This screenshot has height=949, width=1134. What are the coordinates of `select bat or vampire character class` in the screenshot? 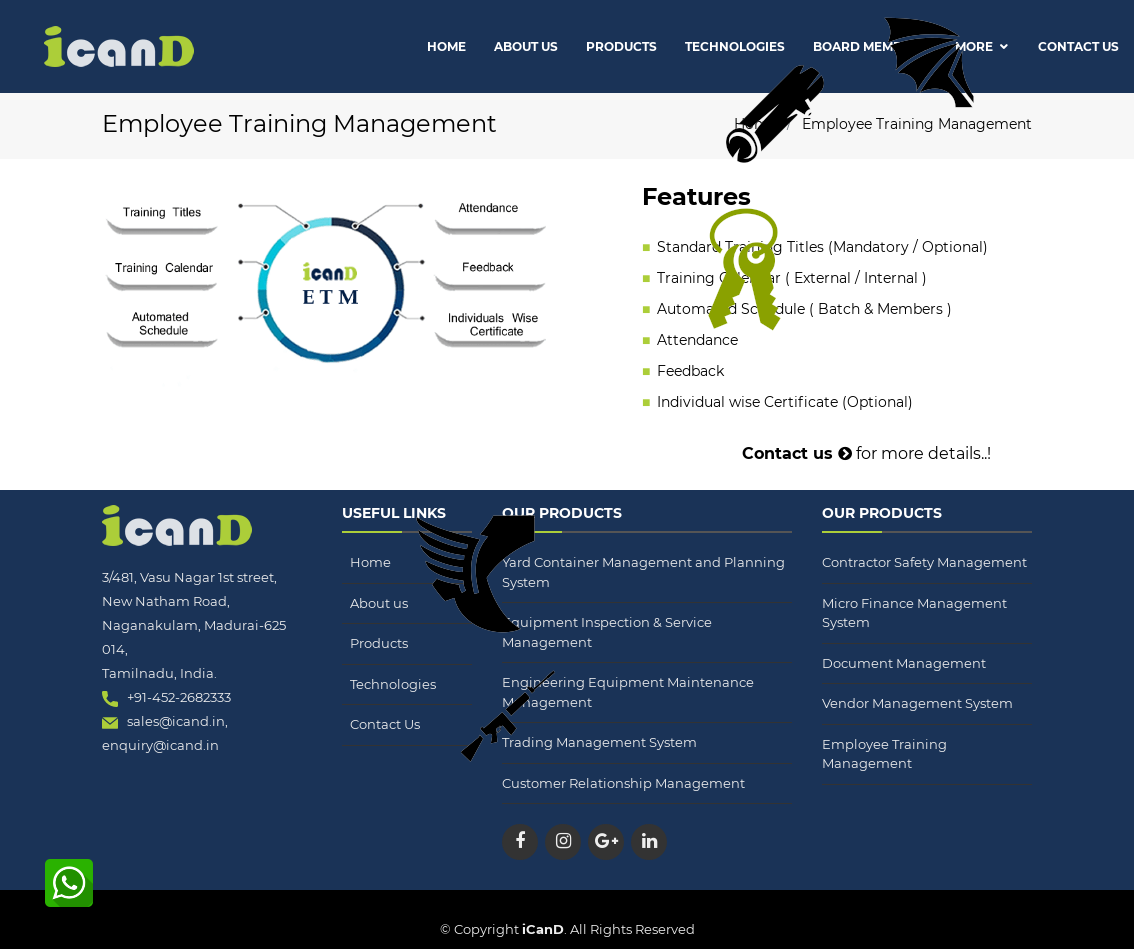 It's located at (928, 62).